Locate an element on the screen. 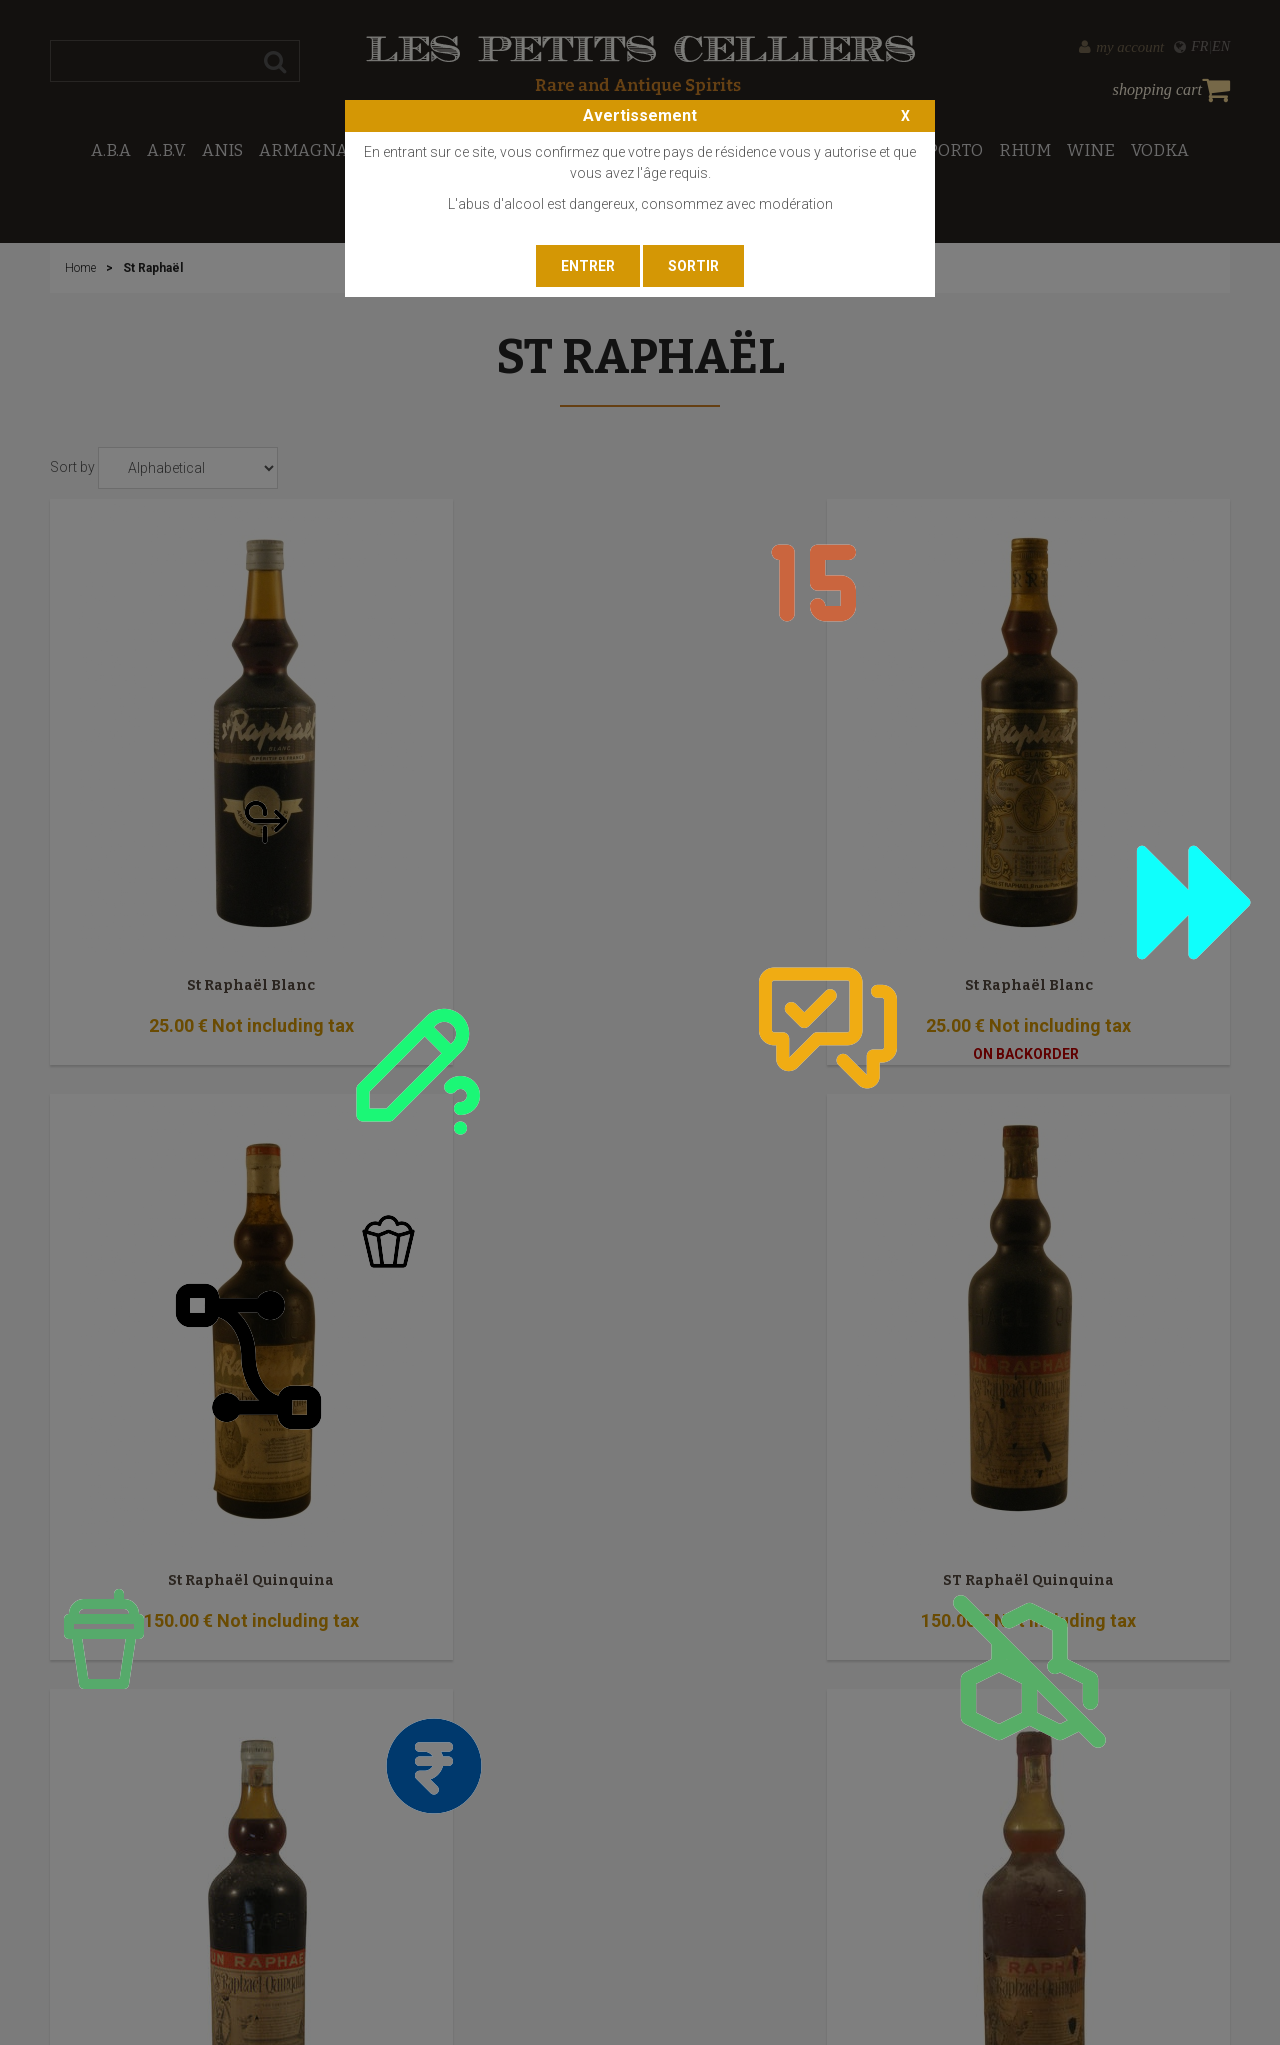 Image resolution: width=1280 pixels, height=2045 pixels. indicates Indian rupee currency or payment is located at coordinates (434, 1766).